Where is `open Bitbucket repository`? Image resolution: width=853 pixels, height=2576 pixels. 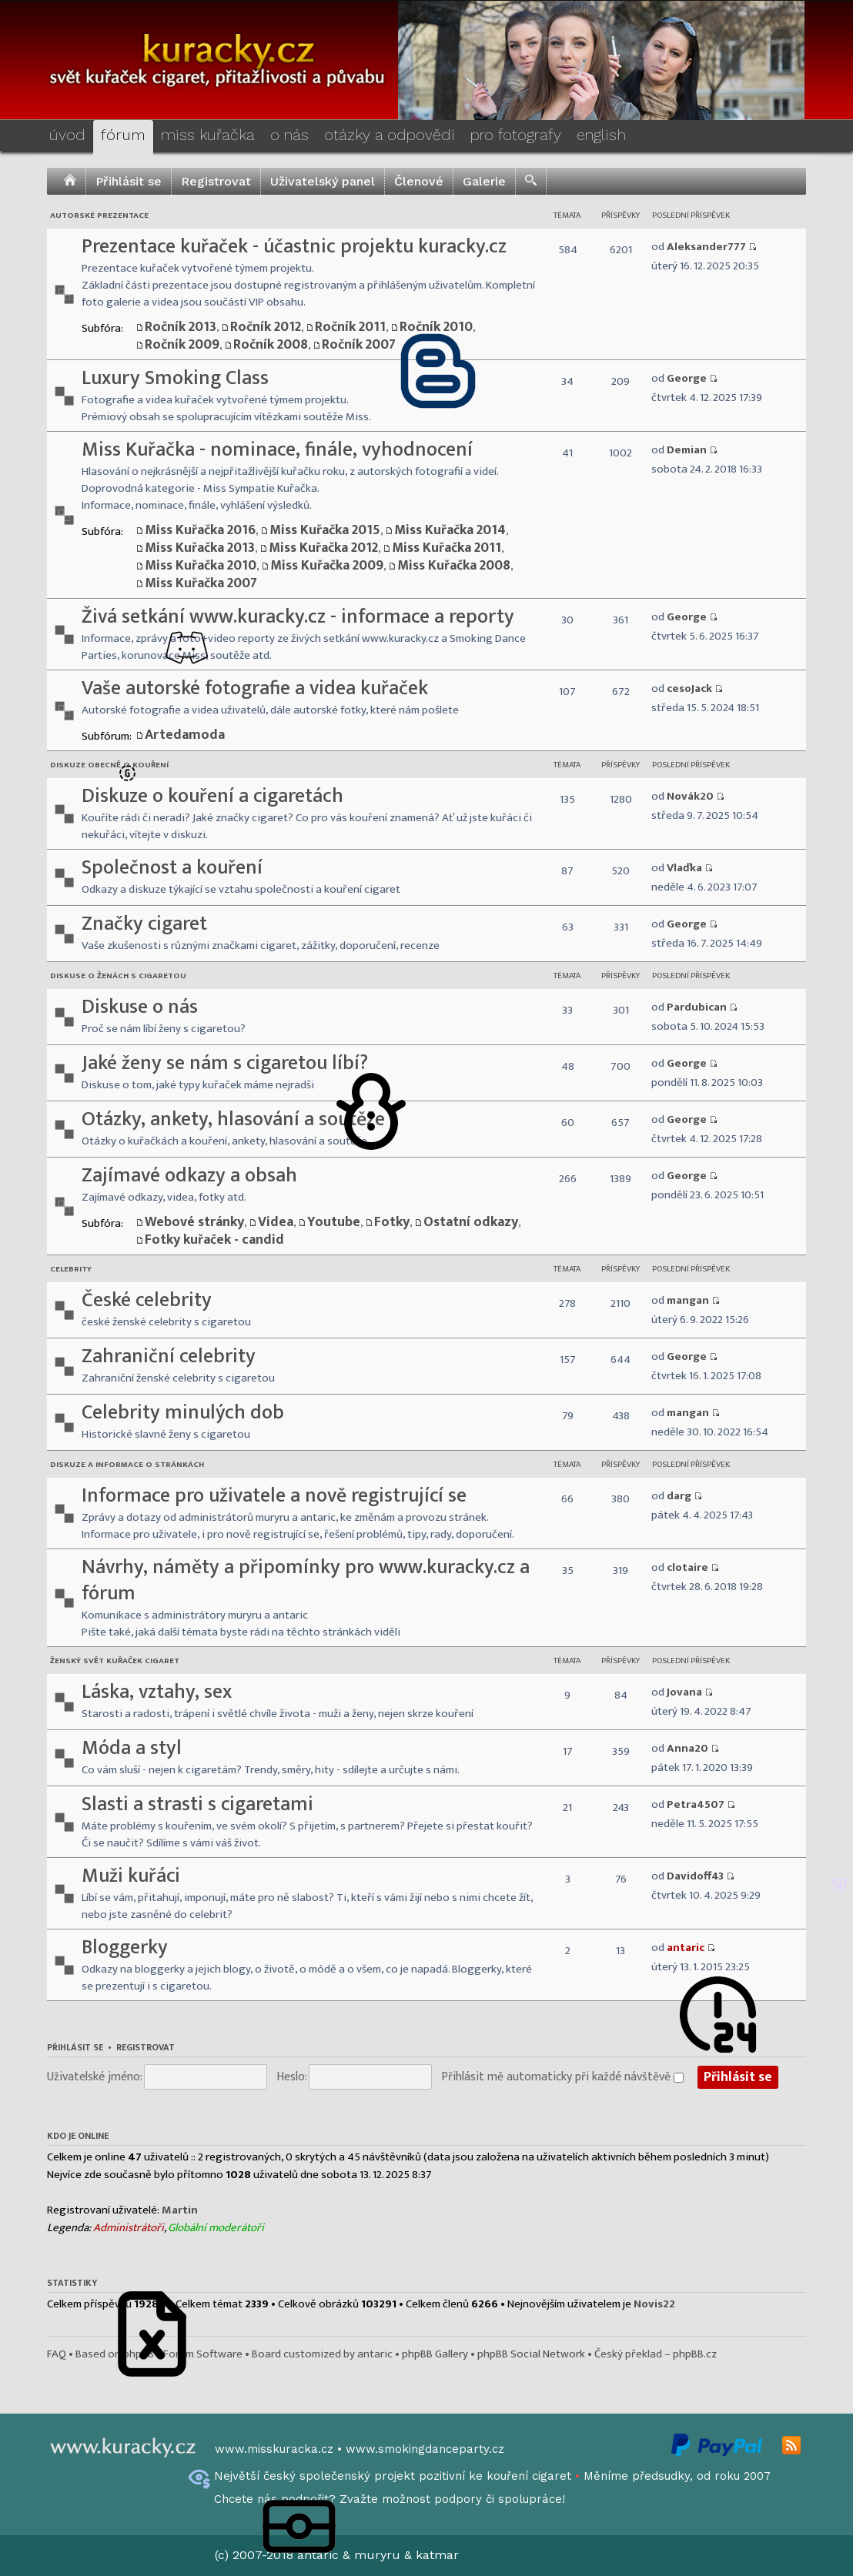
open Bitbucket repository is located at coordinates (839, 1885).